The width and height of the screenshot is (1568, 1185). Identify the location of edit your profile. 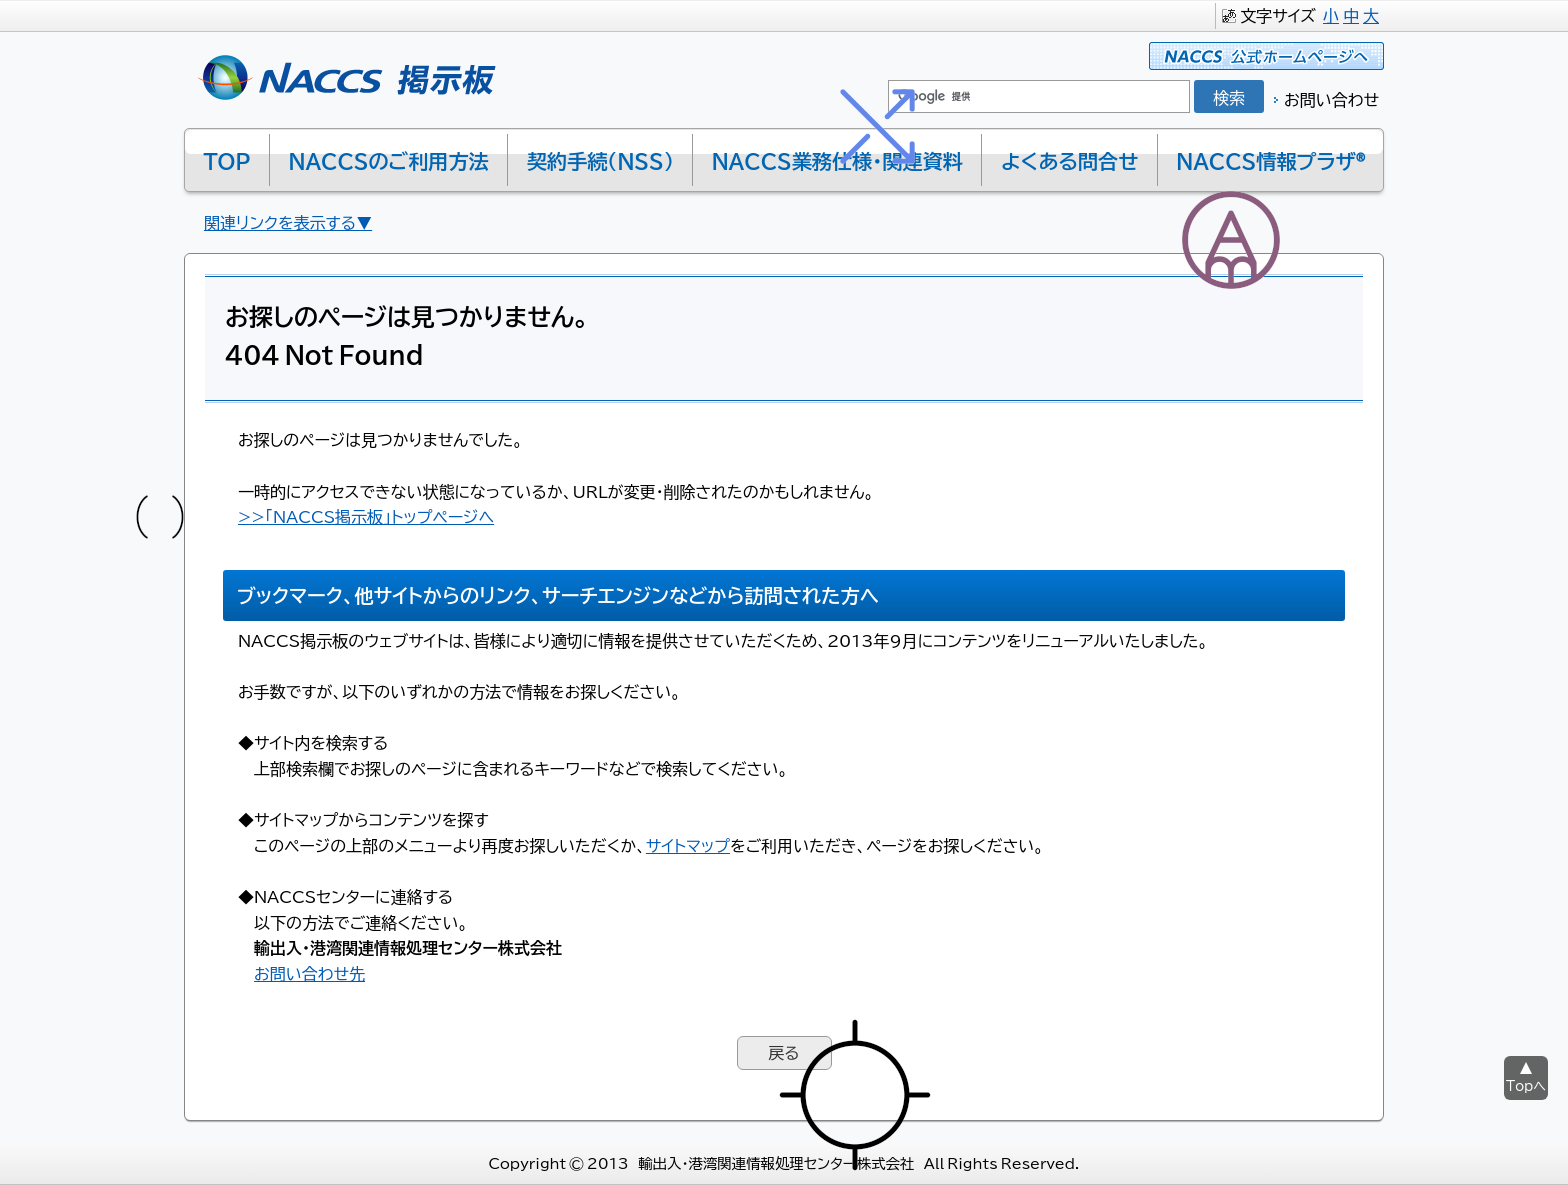
(1231, 240).